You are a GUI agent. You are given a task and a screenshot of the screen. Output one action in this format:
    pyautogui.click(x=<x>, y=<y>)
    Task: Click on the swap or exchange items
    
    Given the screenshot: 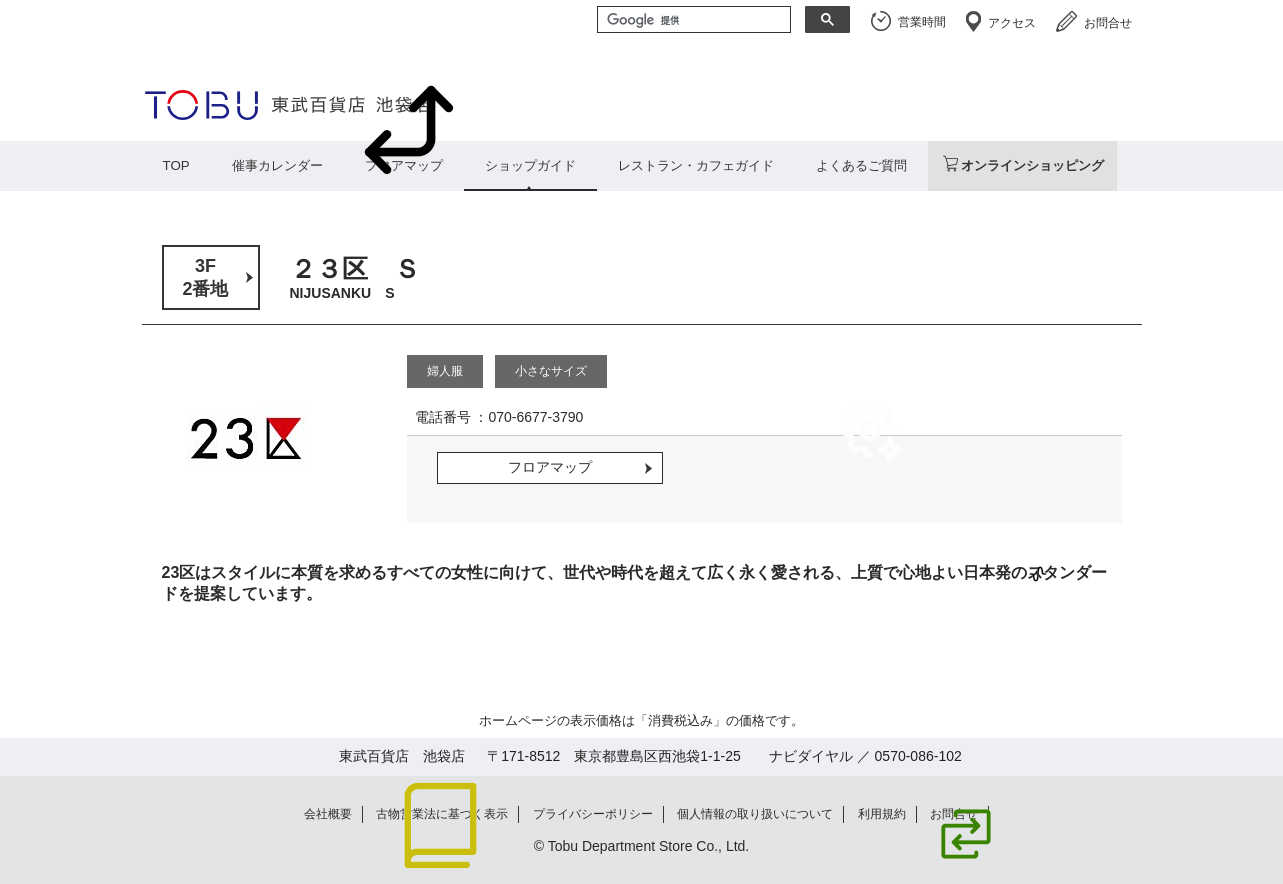 What is the action you would take?
    pyautogui.click(x=966, y=834)
    